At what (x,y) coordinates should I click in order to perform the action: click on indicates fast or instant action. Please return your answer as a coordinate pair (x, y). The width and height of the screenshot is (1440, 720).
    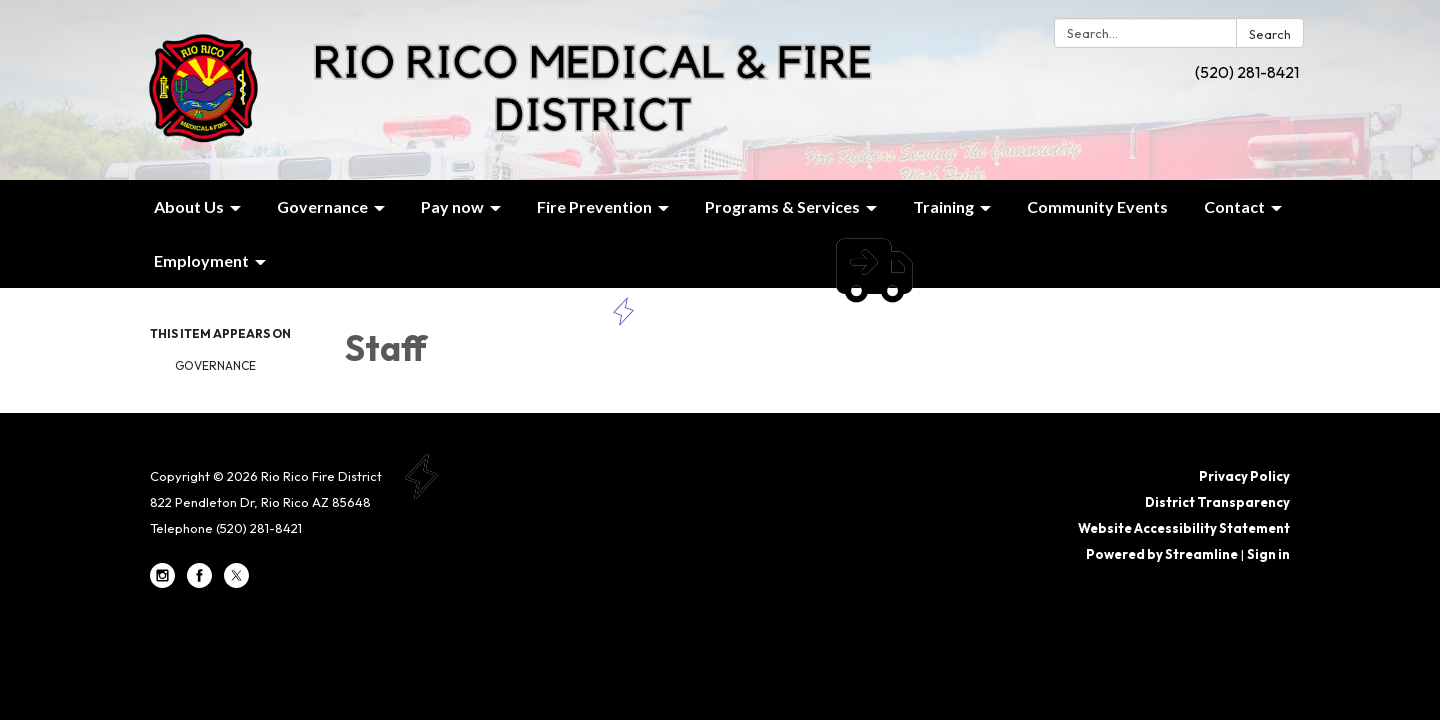
    Looking at the image, I should click on (623, 311).